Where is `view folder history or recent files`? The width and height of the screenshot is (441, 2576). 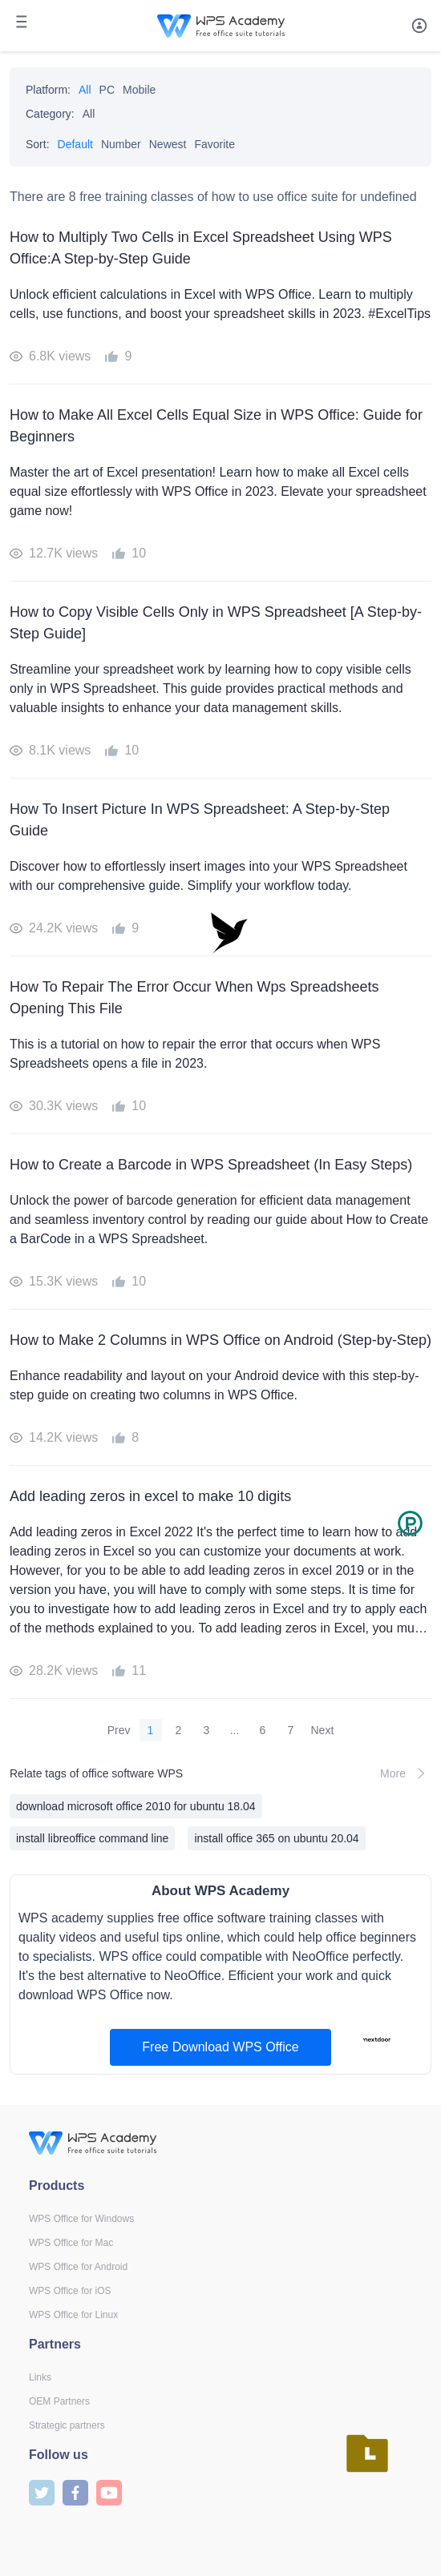
view folder history or recent files is located at coordinates (367, 2453).